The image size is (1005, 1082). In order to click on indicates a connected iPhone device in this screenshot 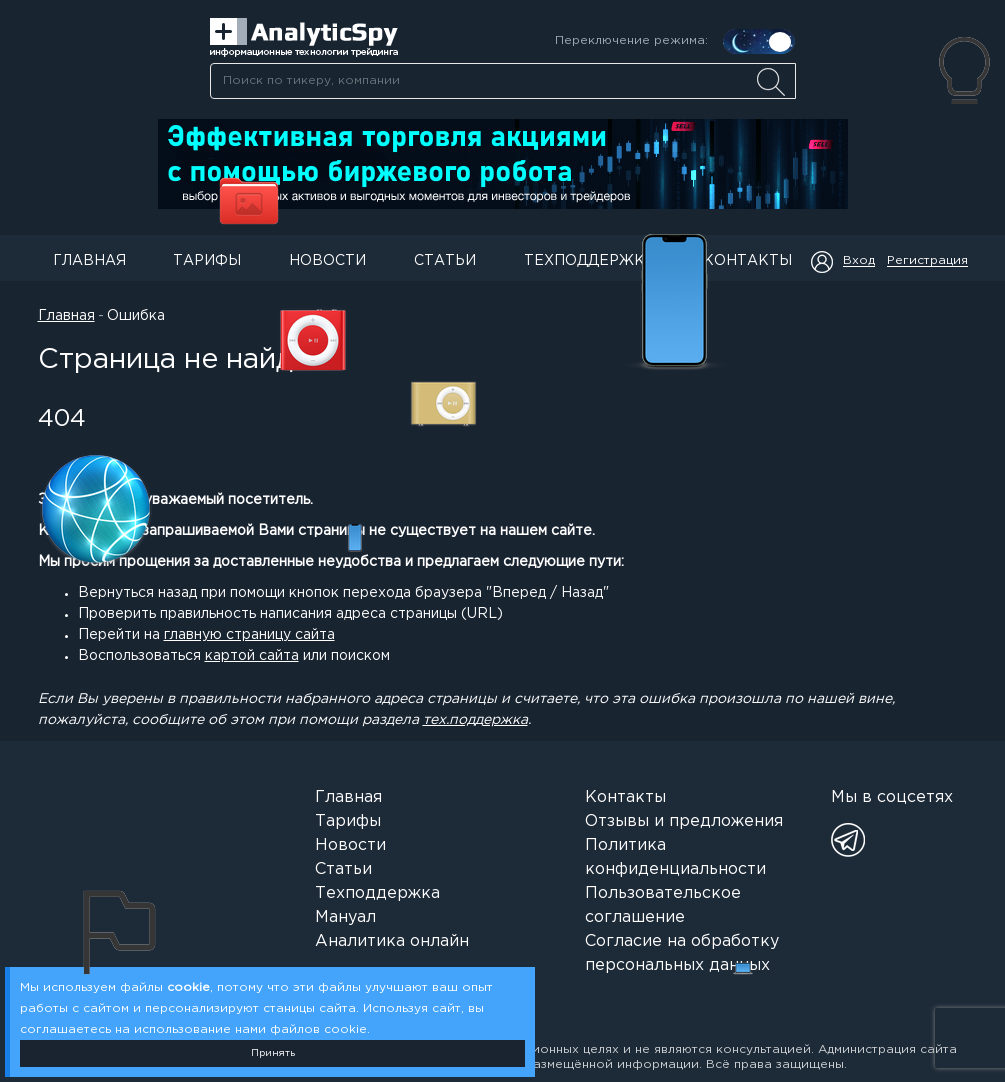, I will do `click(355, 538)`.